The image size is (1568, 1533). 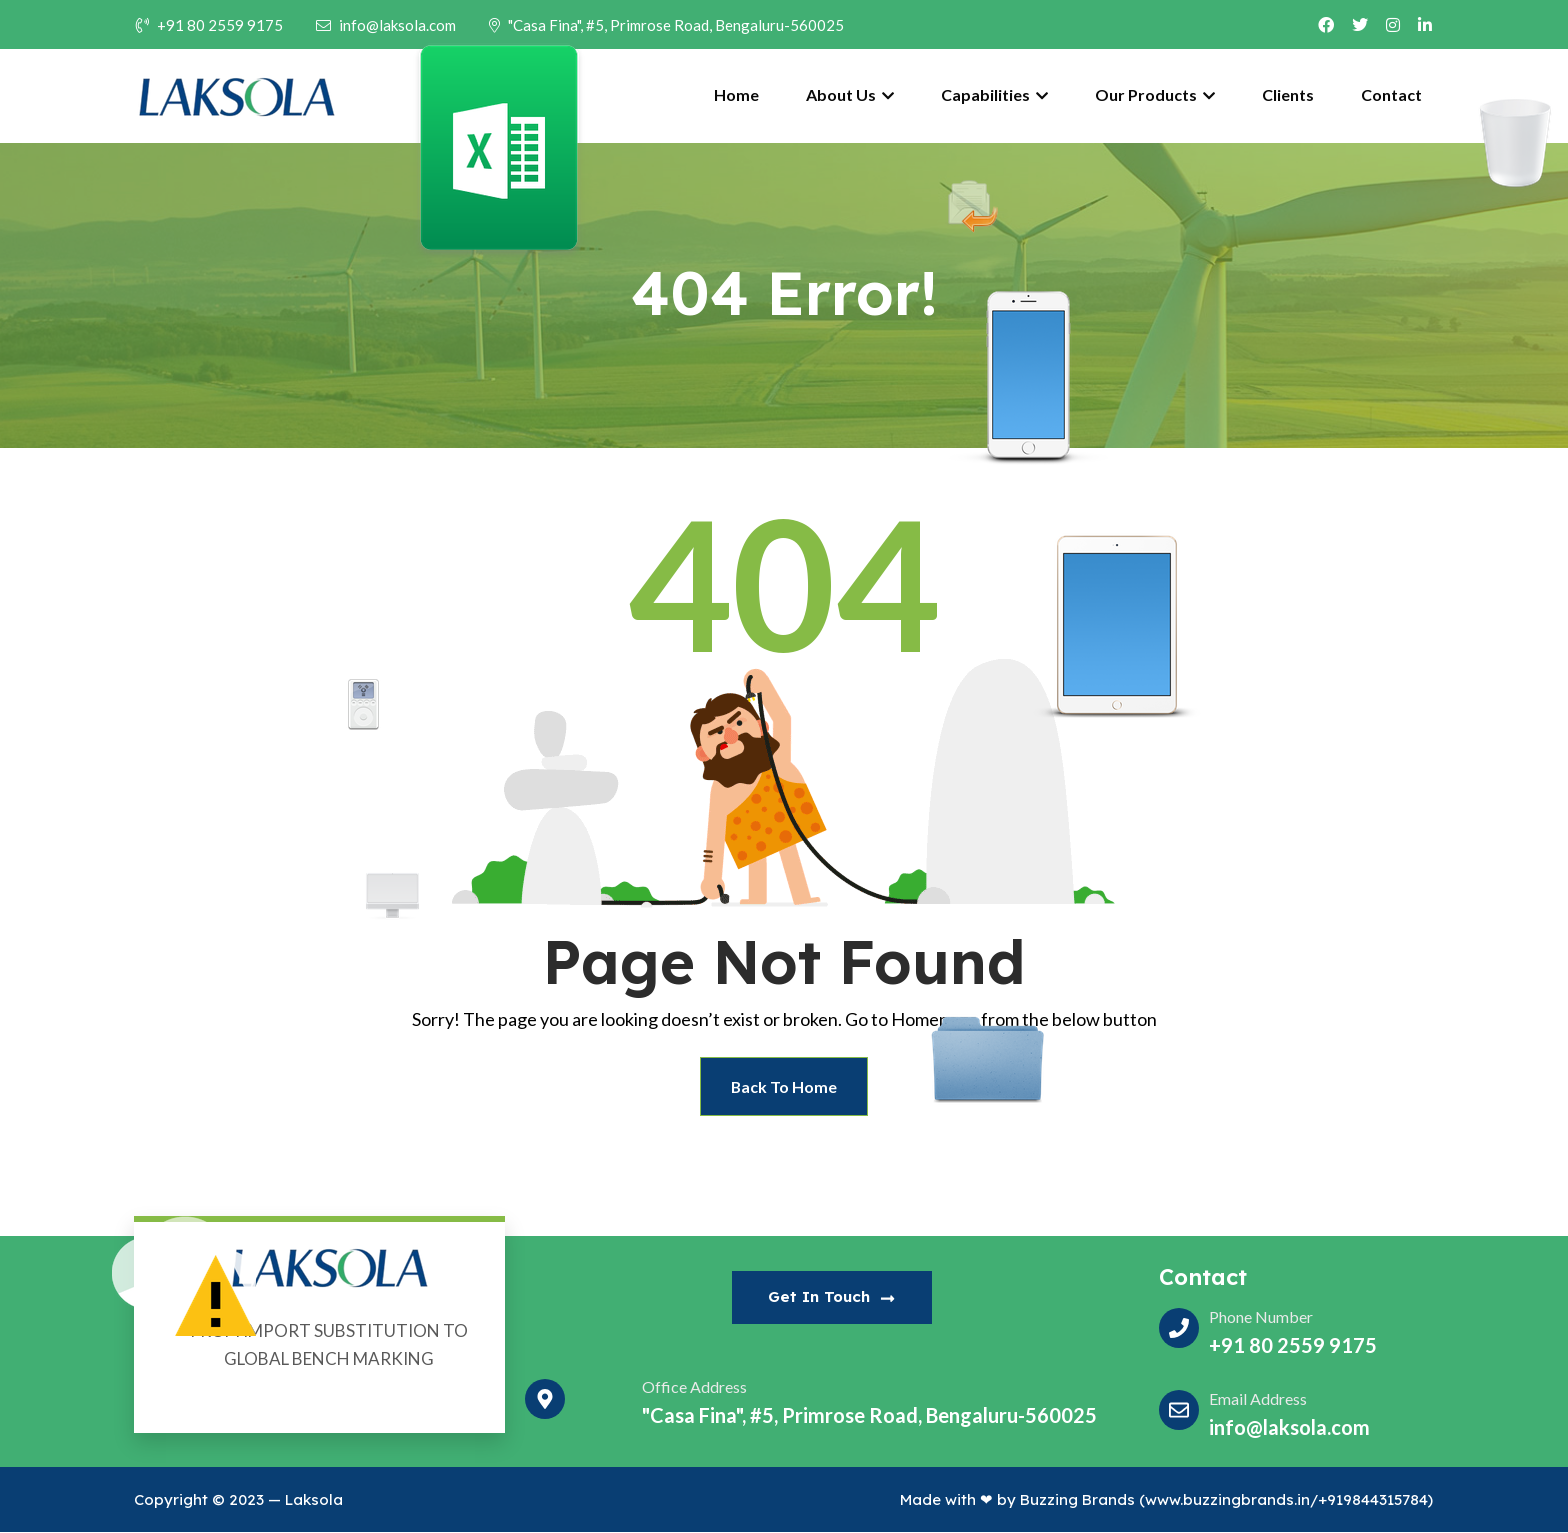 What do you see at coordinates (987, 1062) in the screenshot?
I see `access notes or text annotations in the organizer` at bounding box center [987, 1062].